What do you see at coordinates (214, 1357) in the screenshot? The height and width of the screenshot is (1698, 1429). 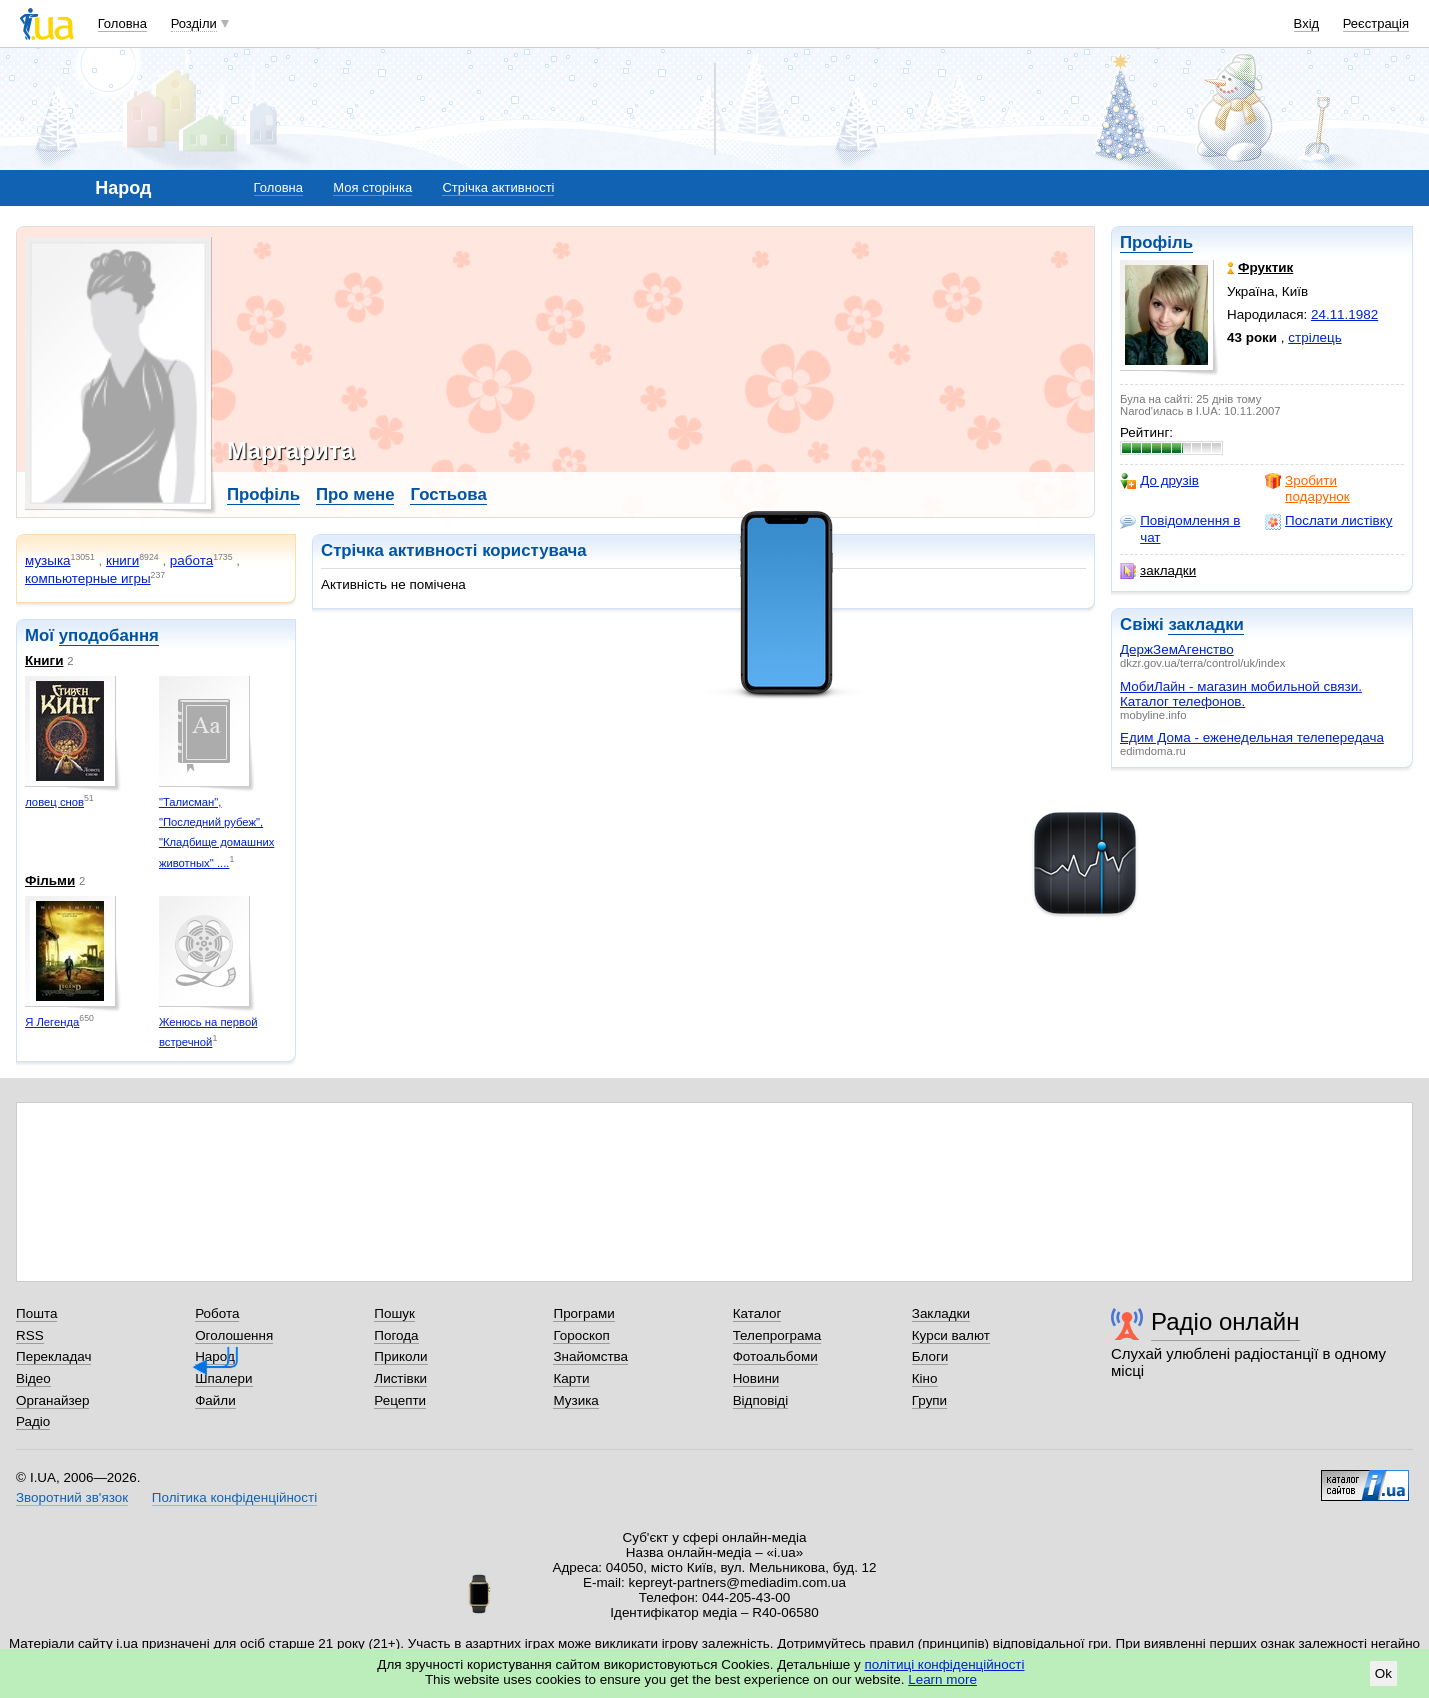 I see `reply to all recipients of an email` at bounding box center [214, 1357].